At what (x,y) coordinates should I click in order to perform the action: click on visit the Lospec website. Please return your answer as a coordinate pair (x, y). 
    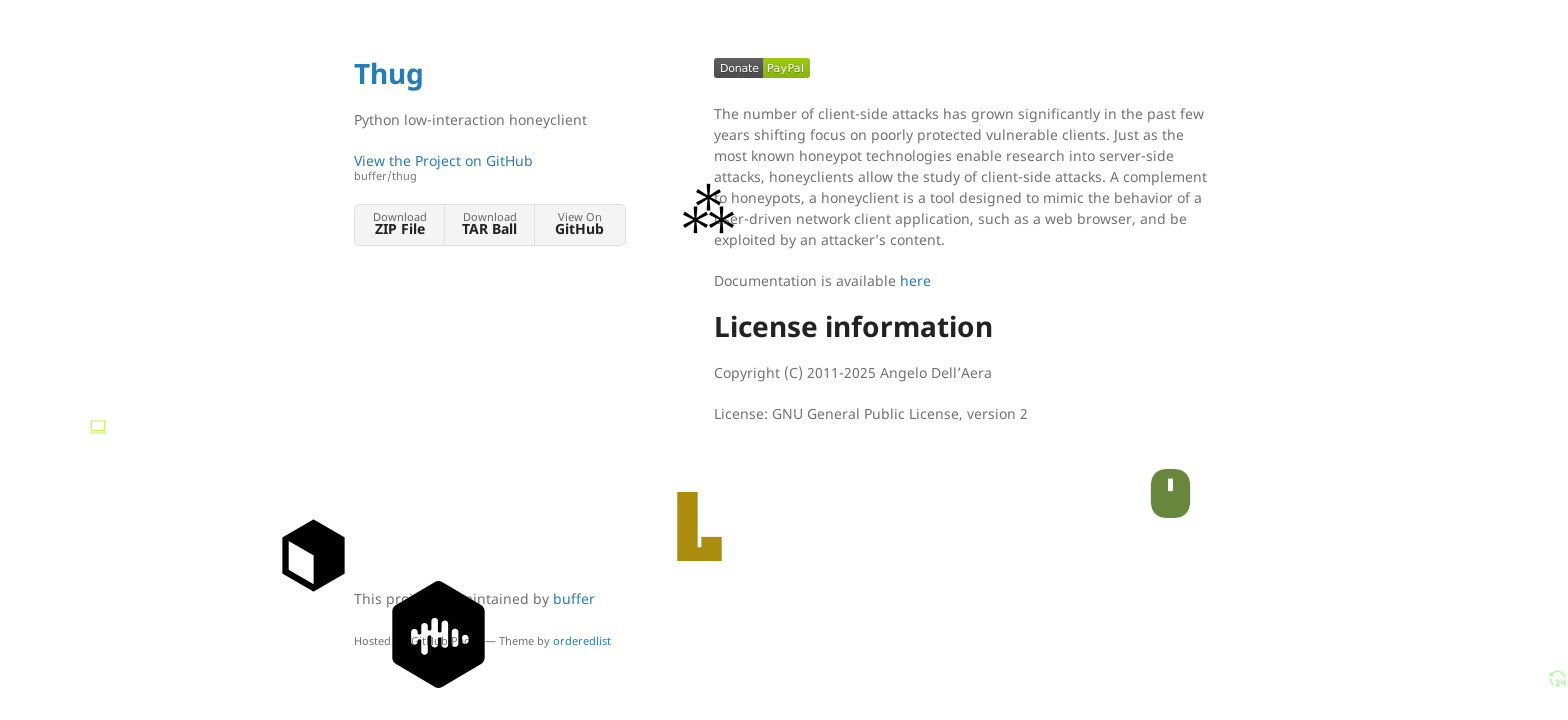
    Looking at the image, I should click on (699, 526).